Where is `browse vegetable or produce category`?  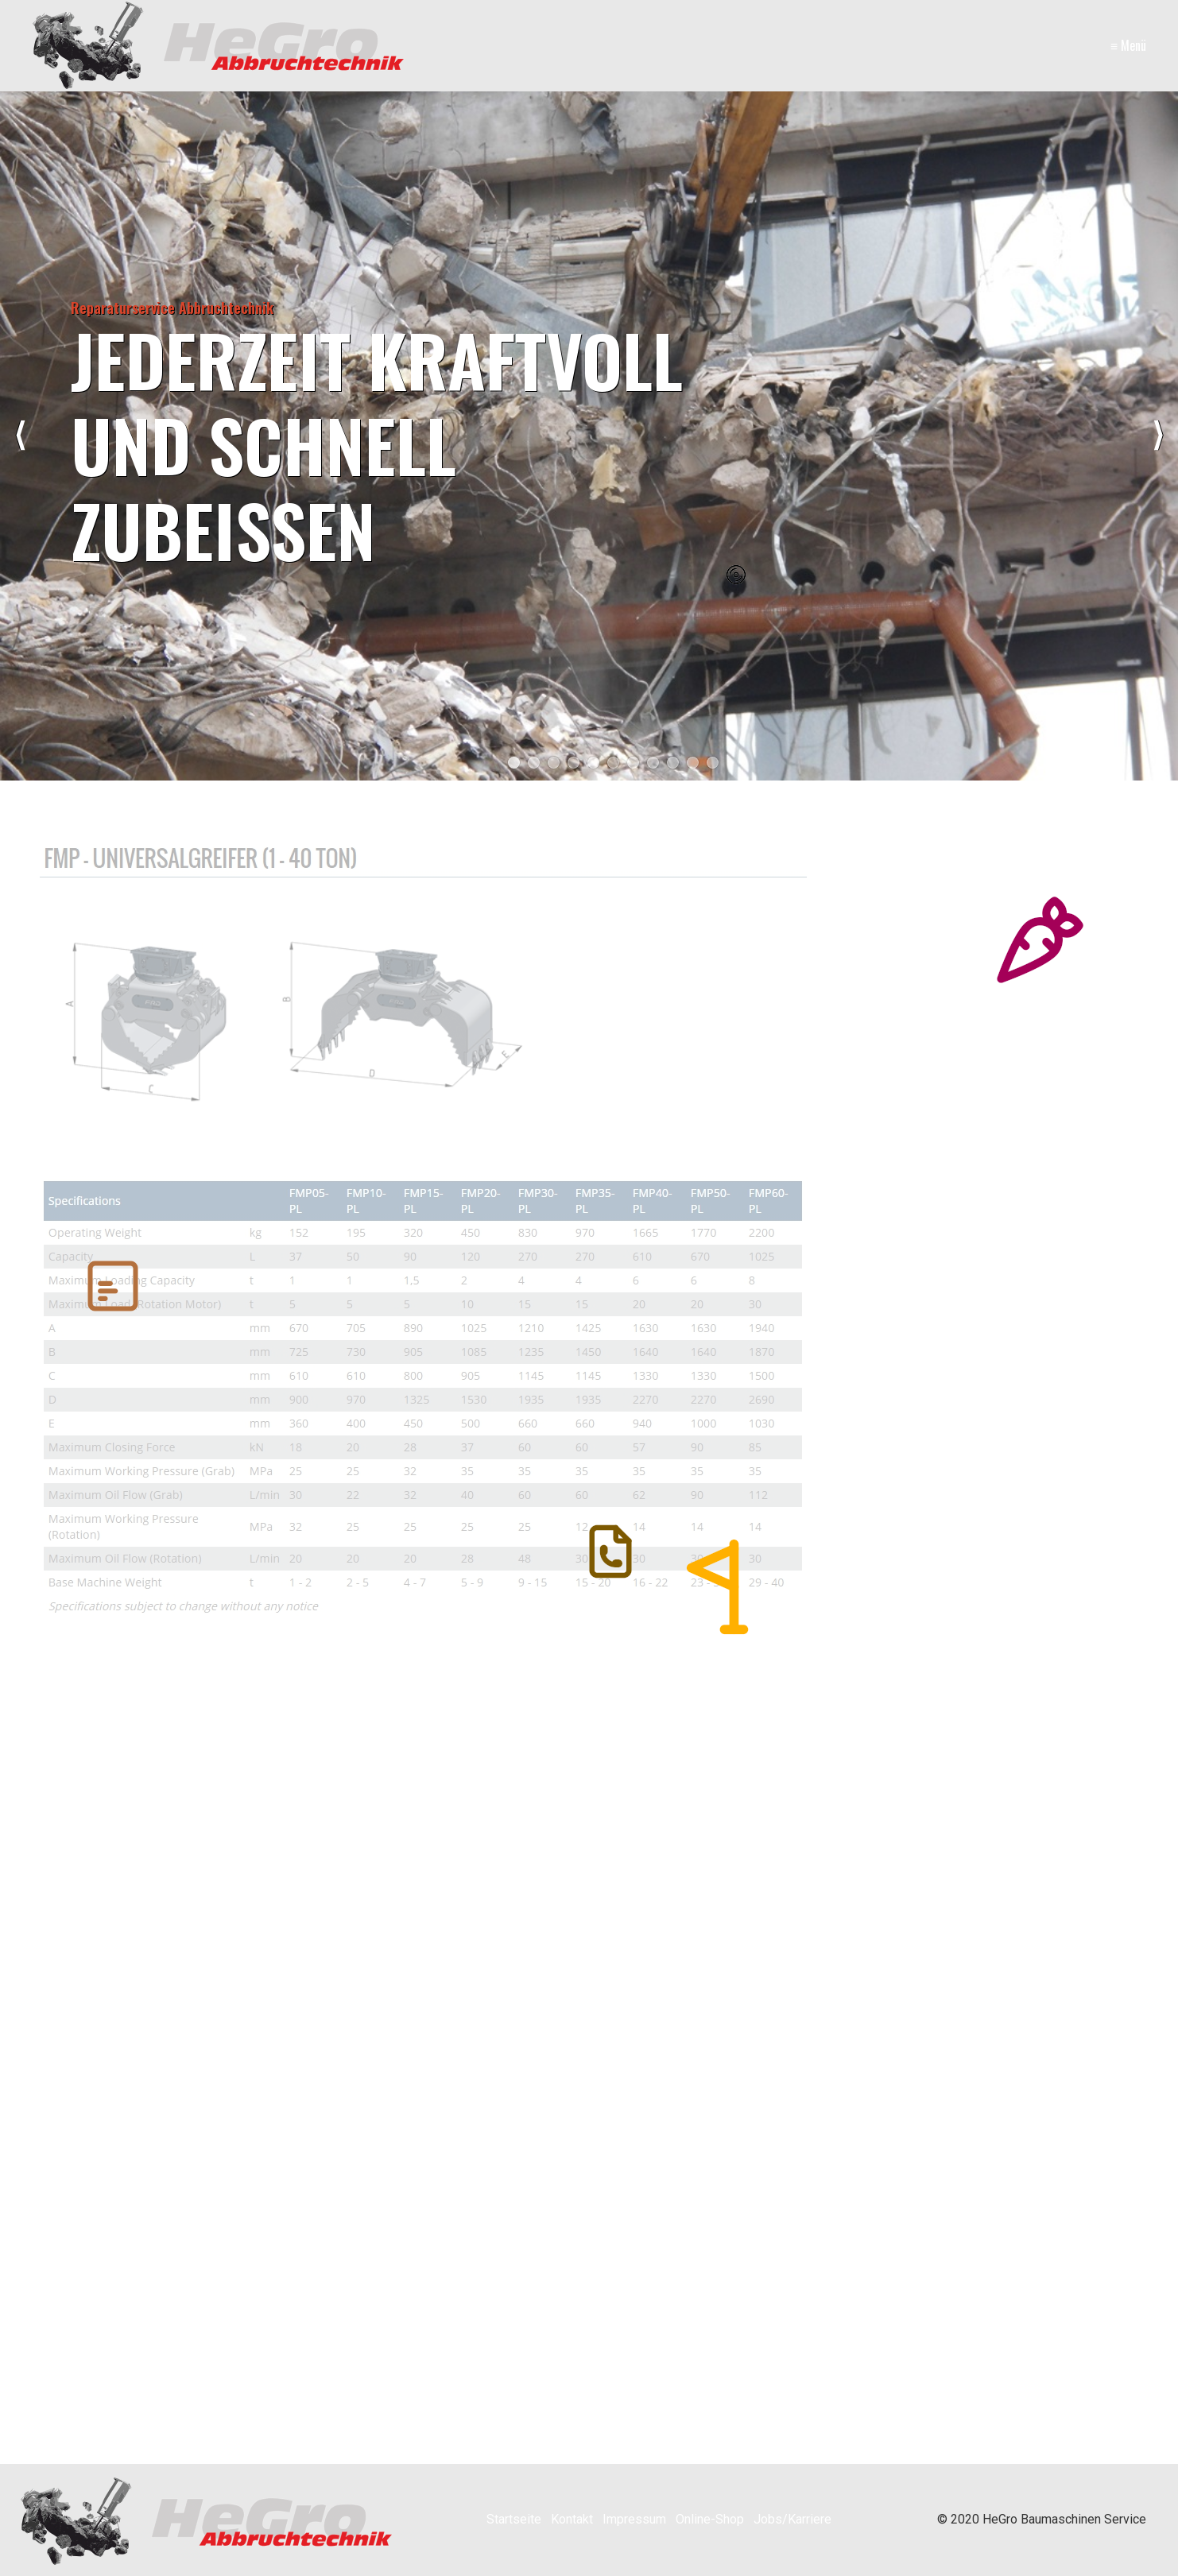
browse vegetable or produce category is located at coordinates (1038, 942).